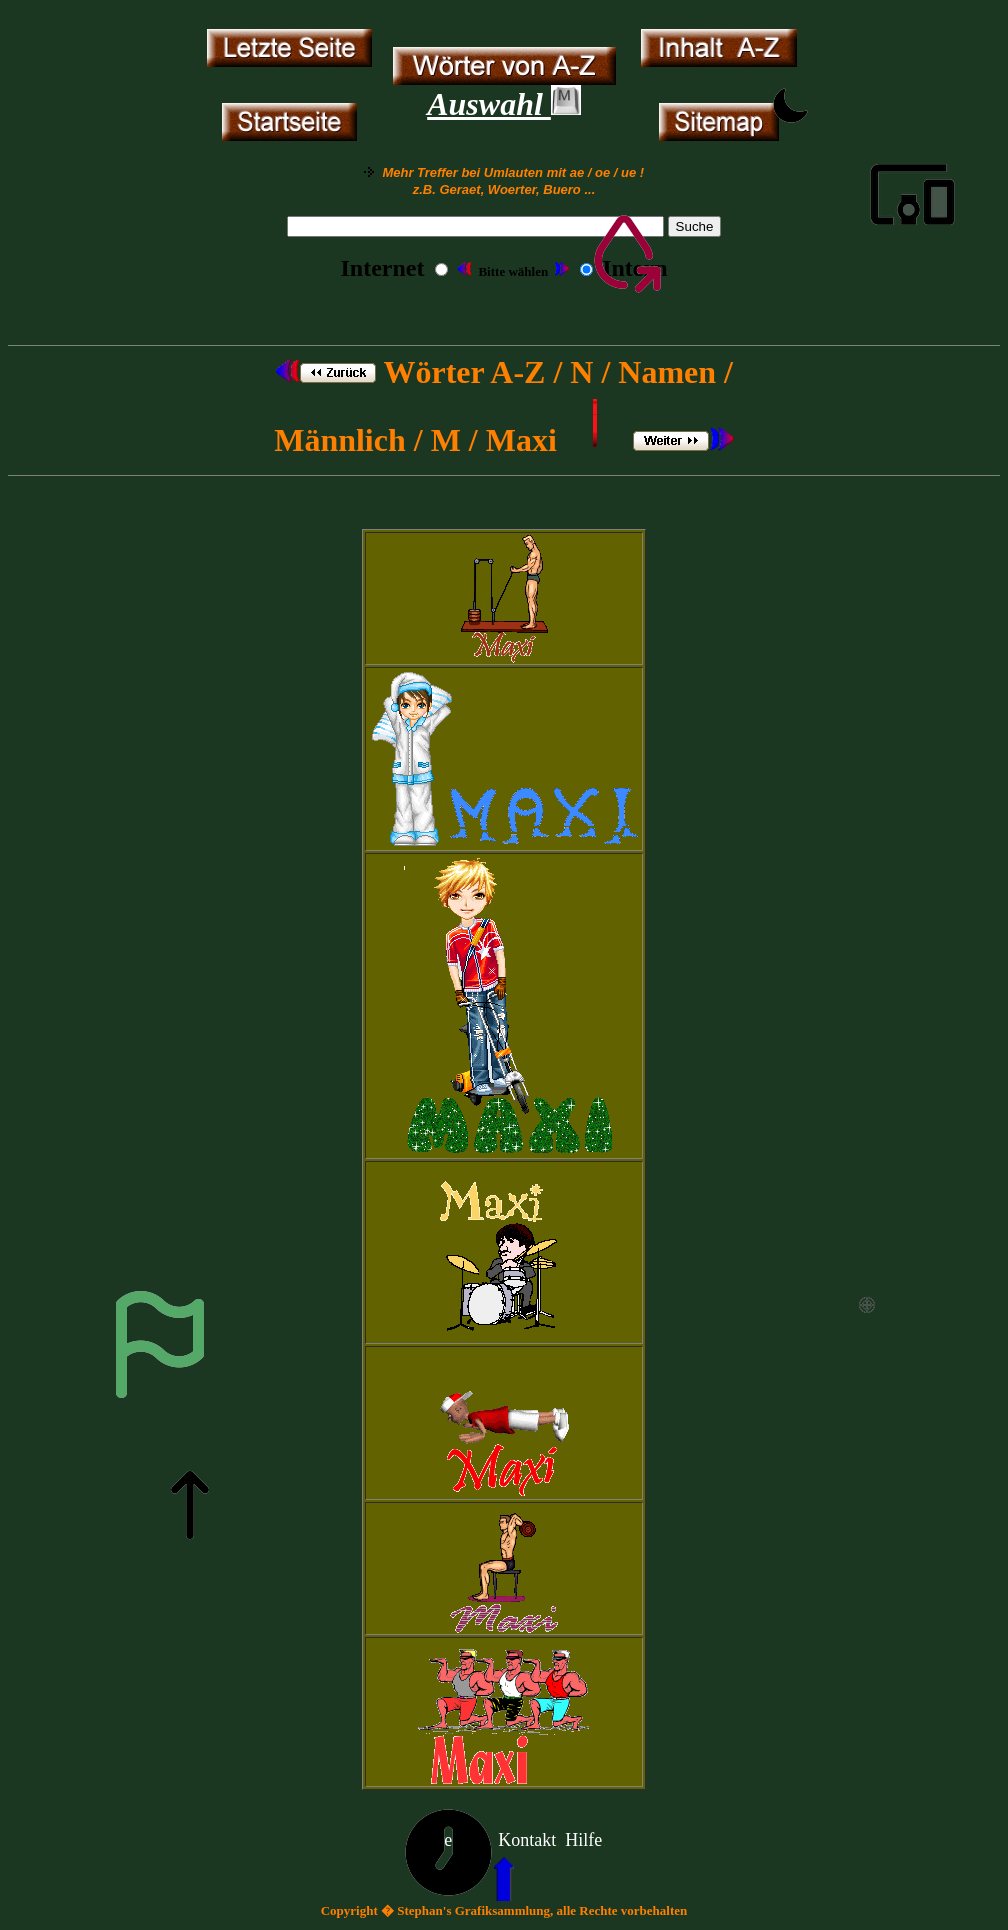 Image resolution: width=1008 pixels, height=1930 pixels. Describe the element at coordinates (790, 105) in the screenshot. I see `toggle dark mode` at that location.